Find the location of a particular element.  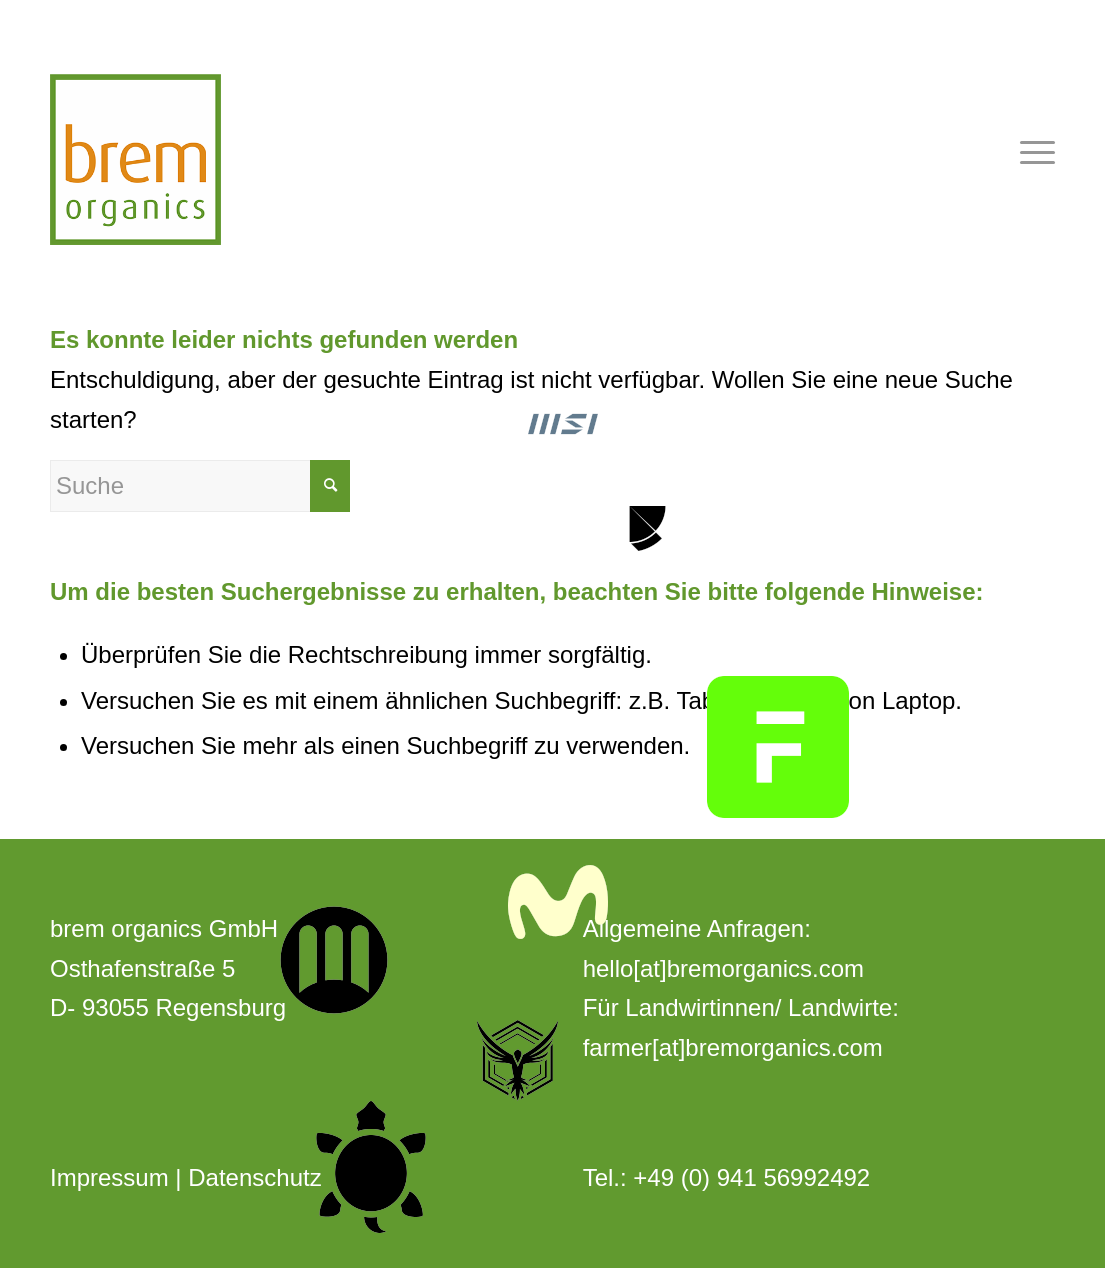

open Poetry package manager is located at coordinates (647, 528).